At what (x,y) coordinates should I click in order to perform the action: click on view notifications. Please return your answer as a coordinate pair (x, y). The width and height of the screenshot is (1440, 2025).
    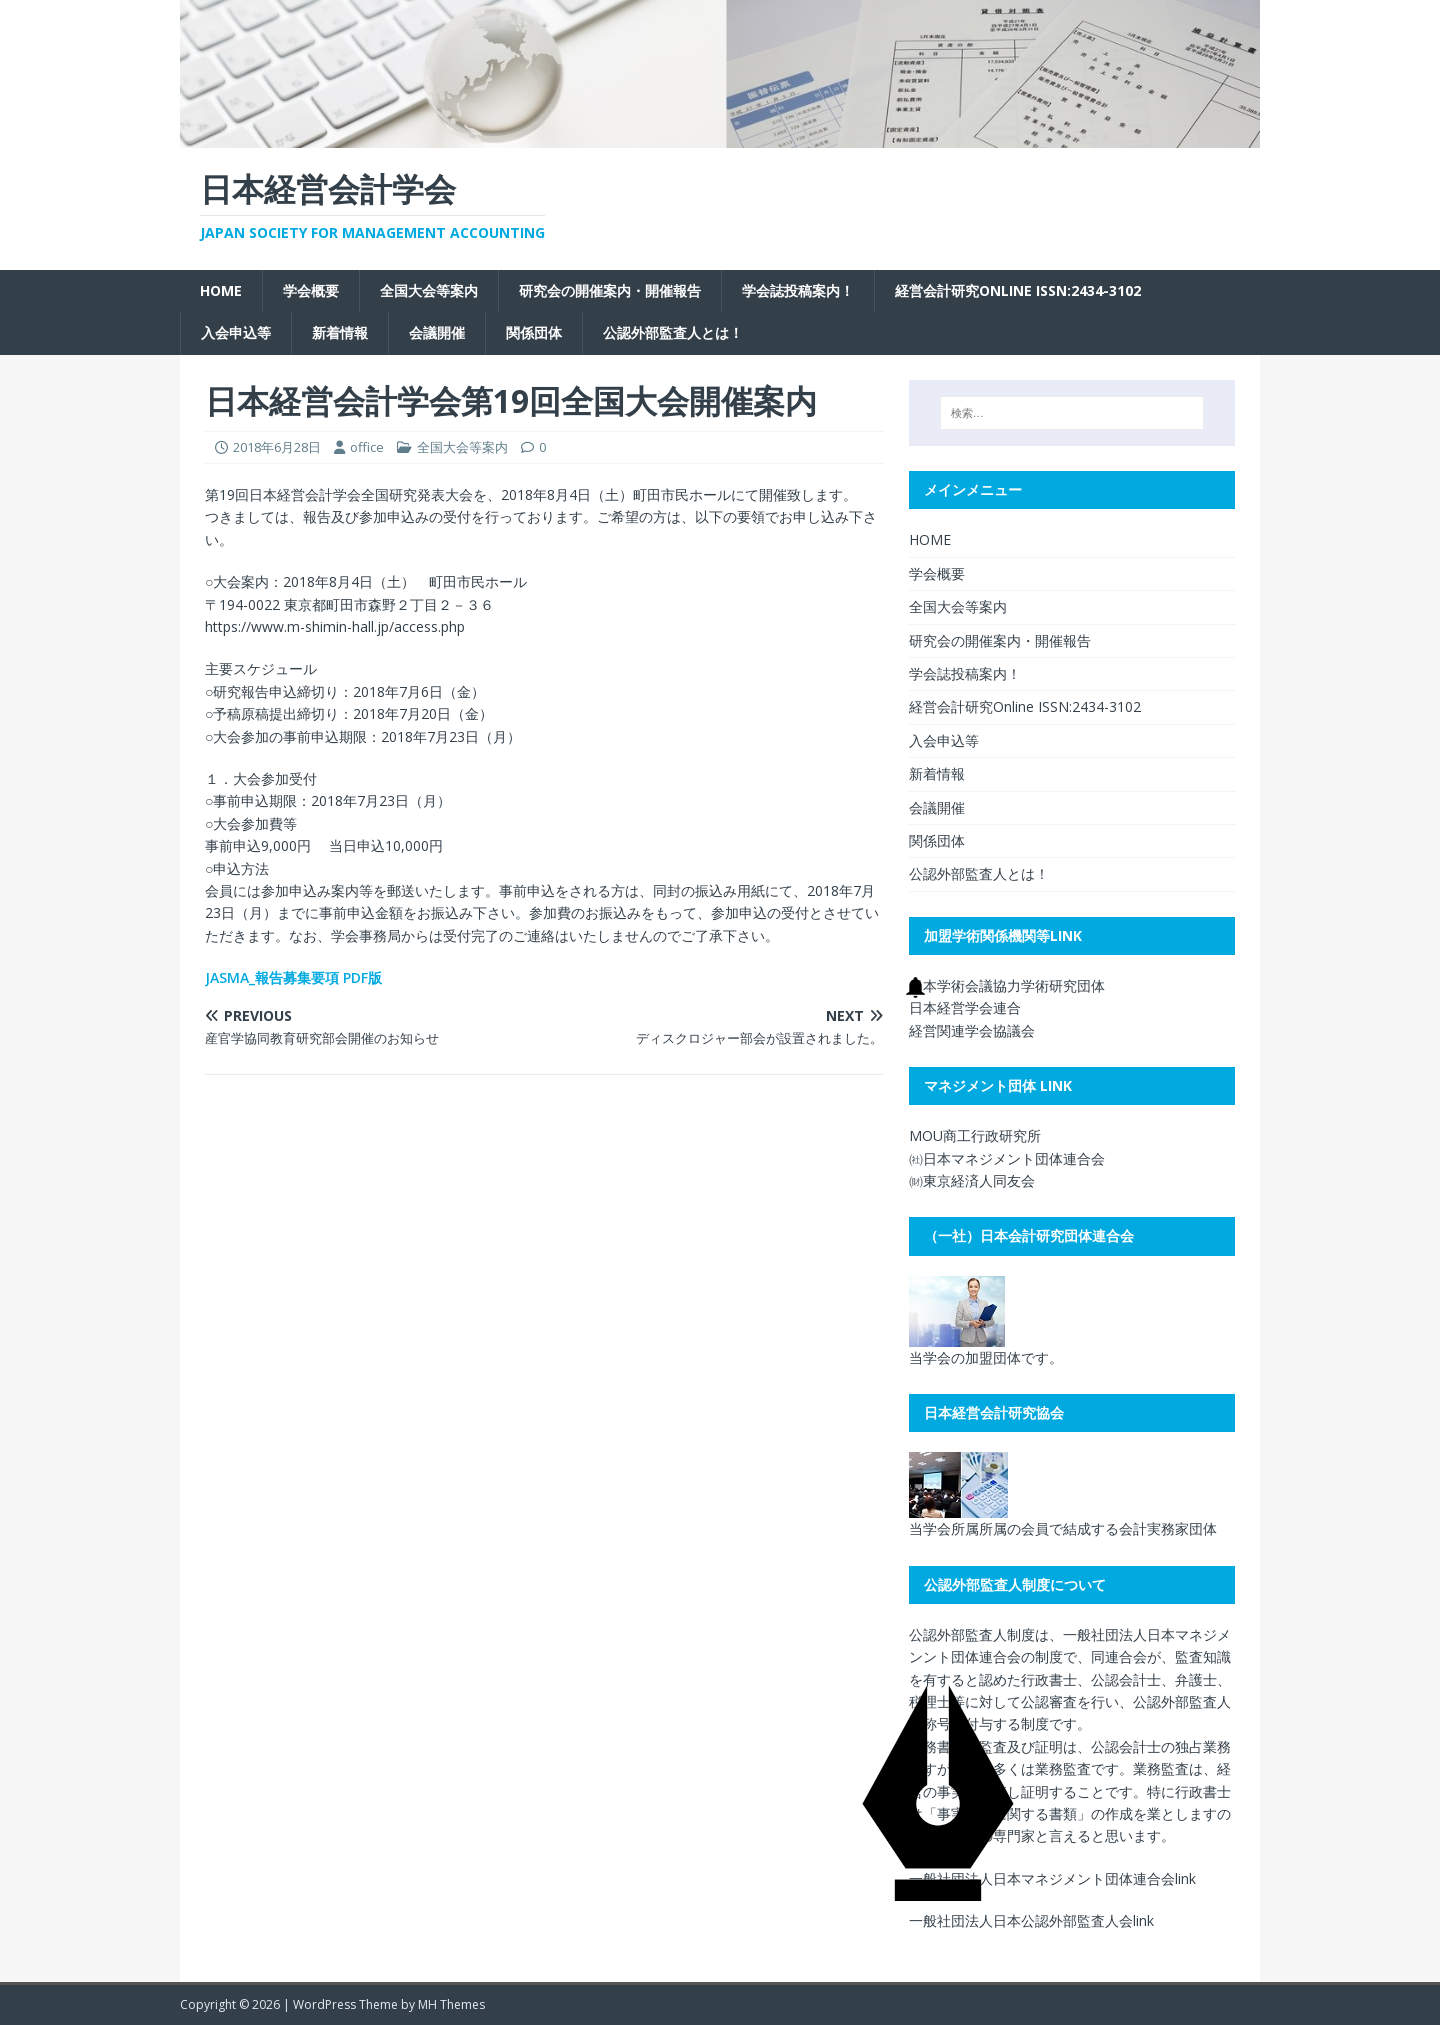
    Looking at the image, I should click on (915, 987).